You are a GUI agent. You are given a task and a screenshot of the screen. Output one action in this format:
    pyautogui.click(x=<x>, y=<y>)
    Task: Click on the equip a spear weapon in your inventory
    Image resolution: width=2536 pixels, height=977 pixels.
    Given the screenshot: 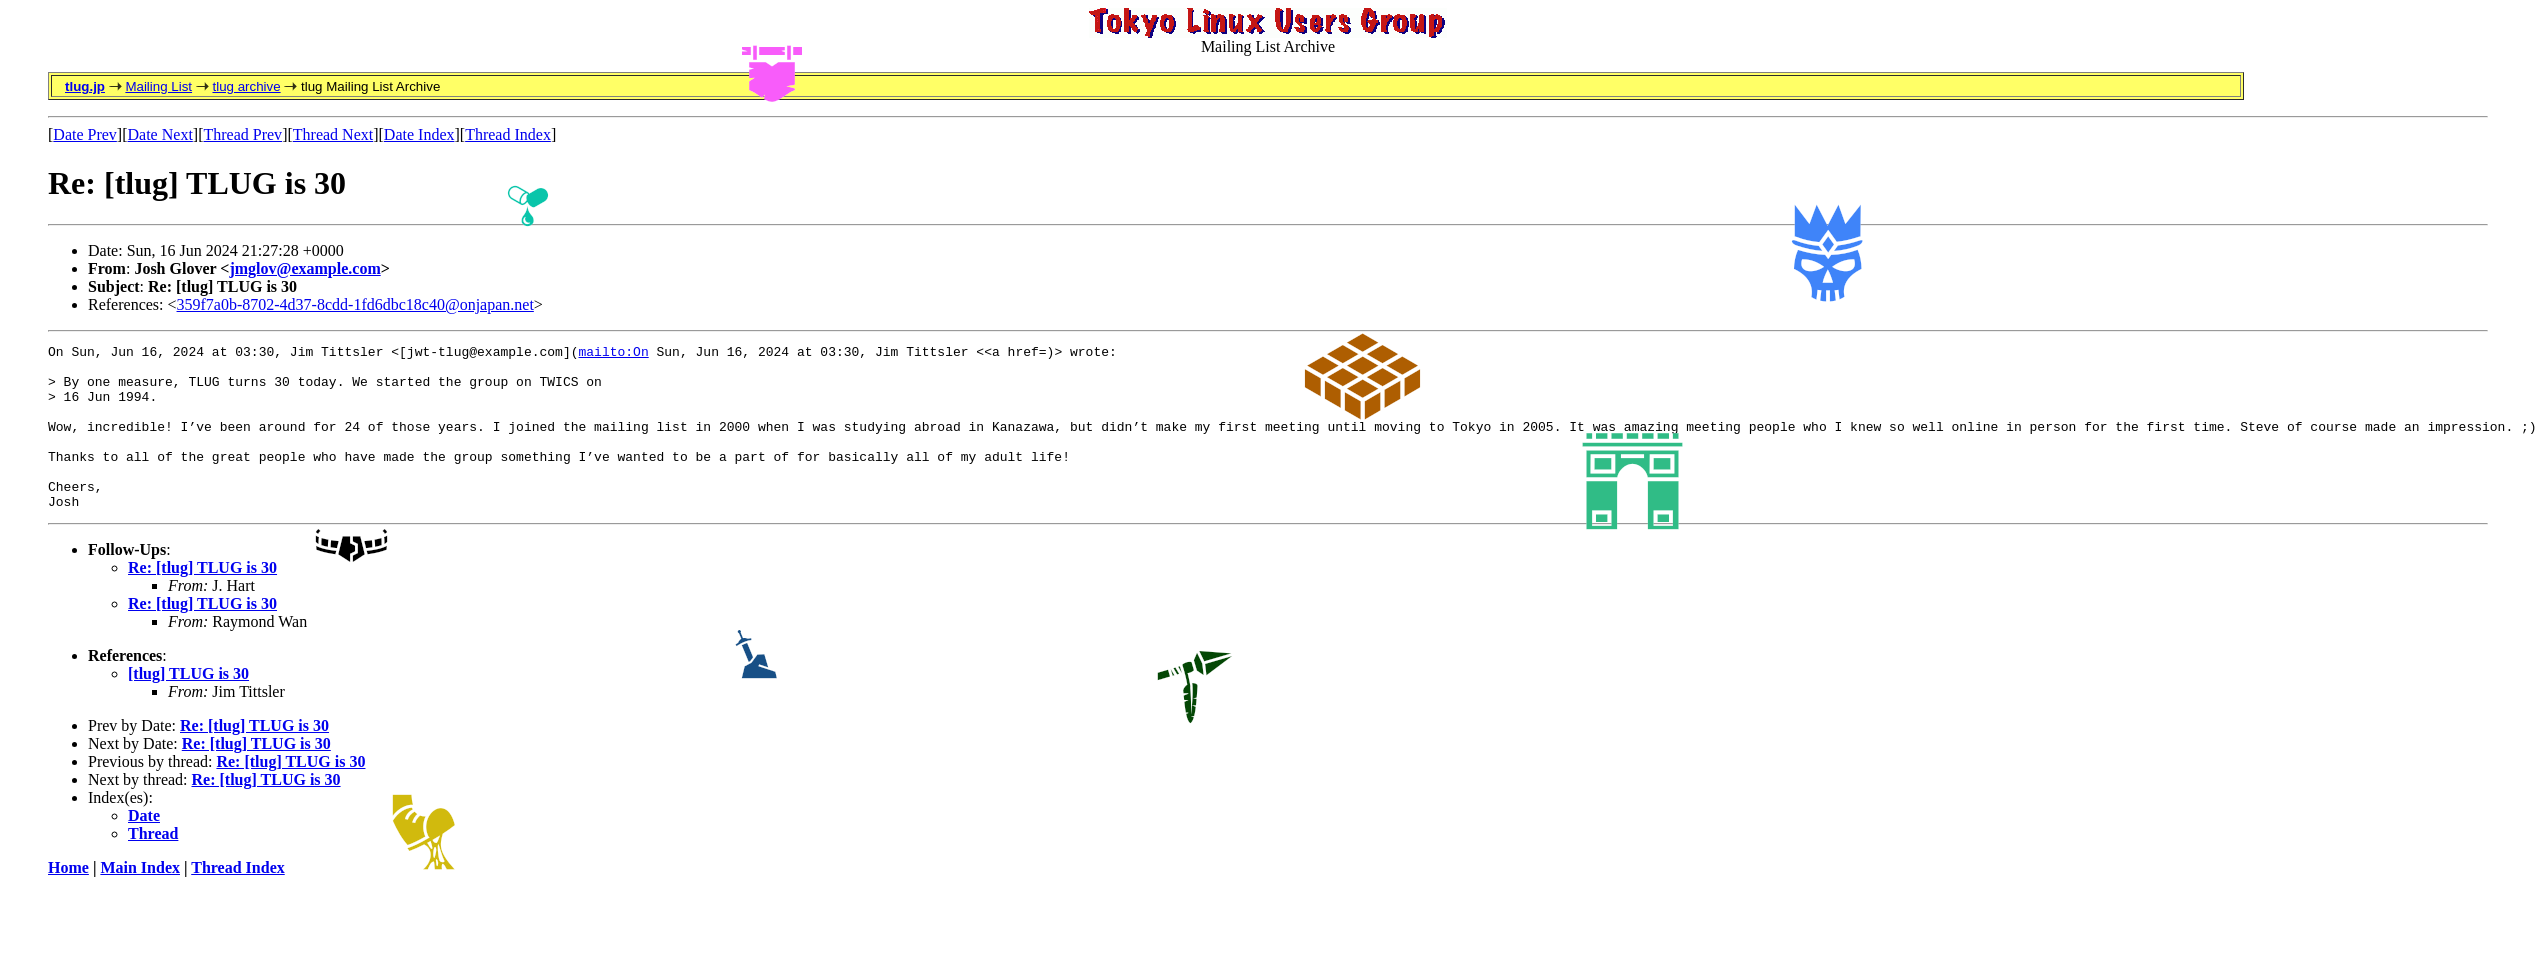 What is the action you would take?
    pyautogui.click(x=1194, y=686)
    